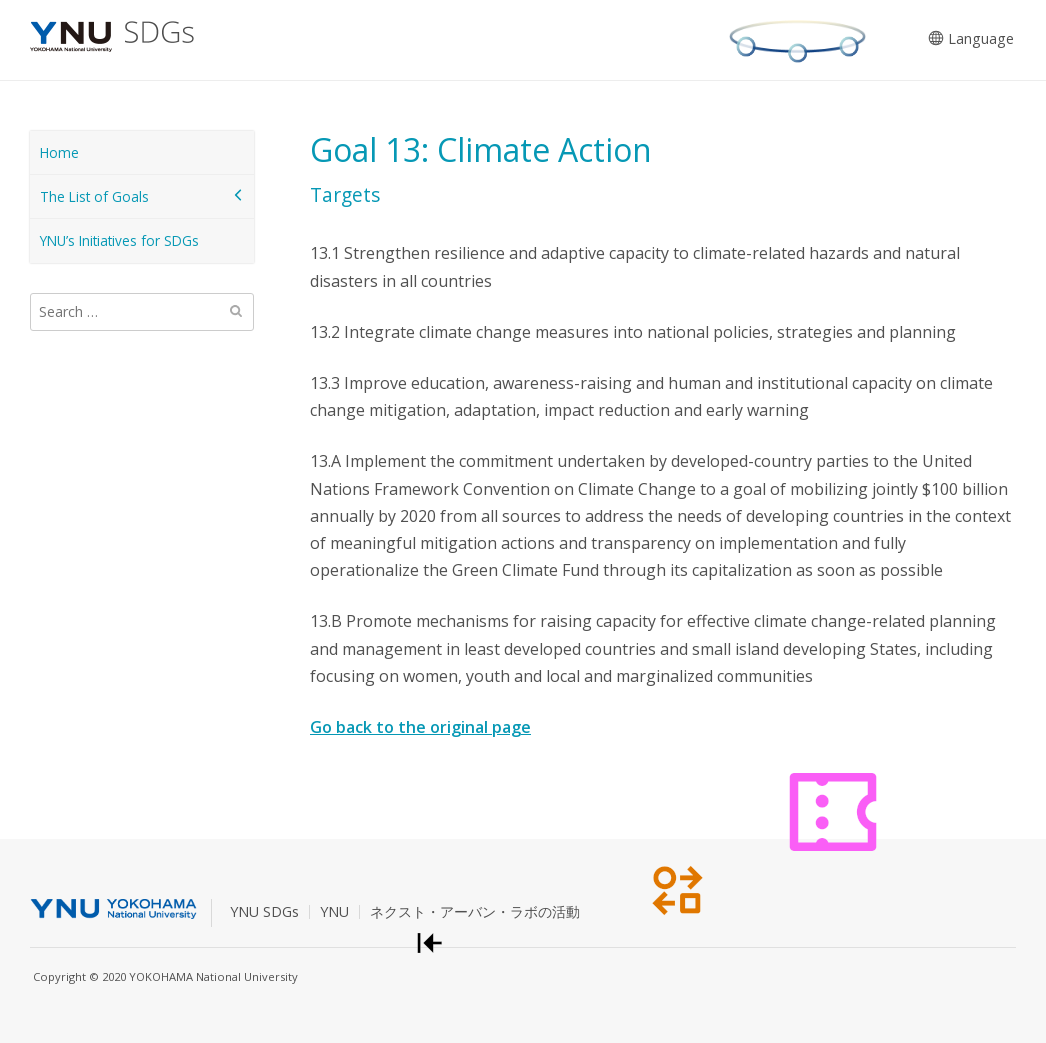 The image size is (1046, 1043). I want to click on view available coupons or discounts, so click(833, 812).